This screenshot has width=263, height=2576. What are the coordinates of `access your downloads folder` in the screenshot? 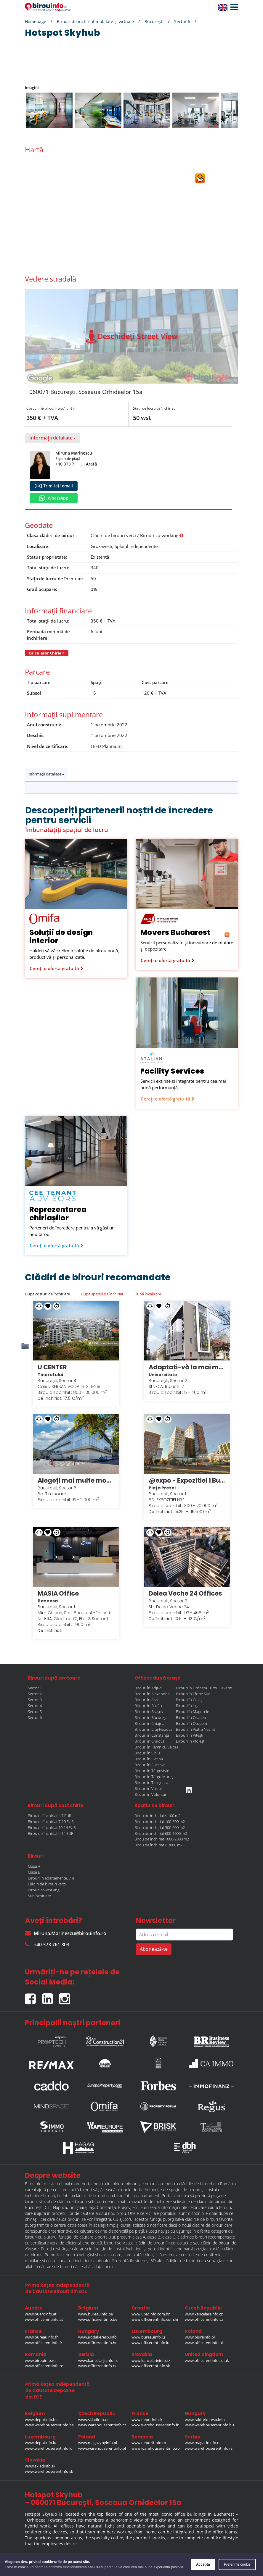 It's located at (25, 1346).